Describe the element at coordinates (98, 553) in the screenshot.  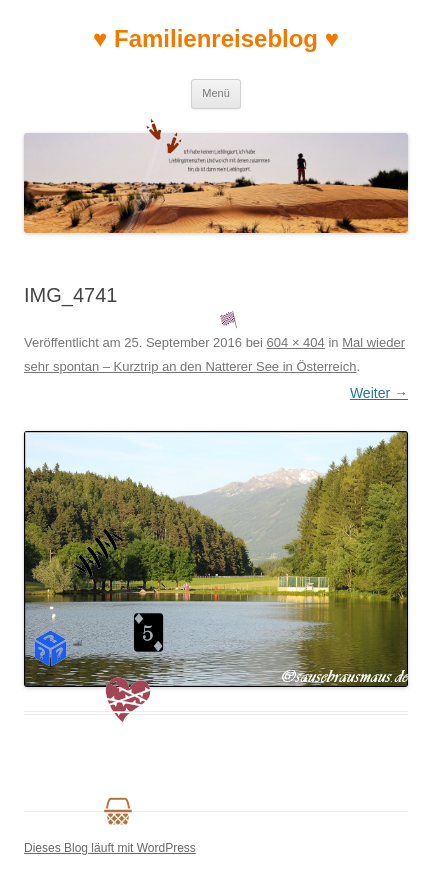
I see `indicates spring physics or bounce effect` at that location.